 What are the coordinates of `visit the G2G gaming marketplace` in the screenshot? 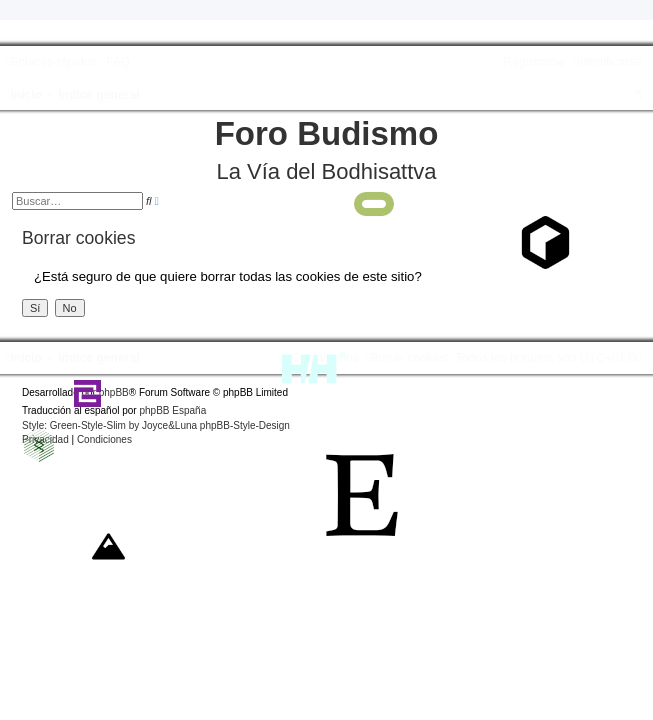 It's located at (87, 393).